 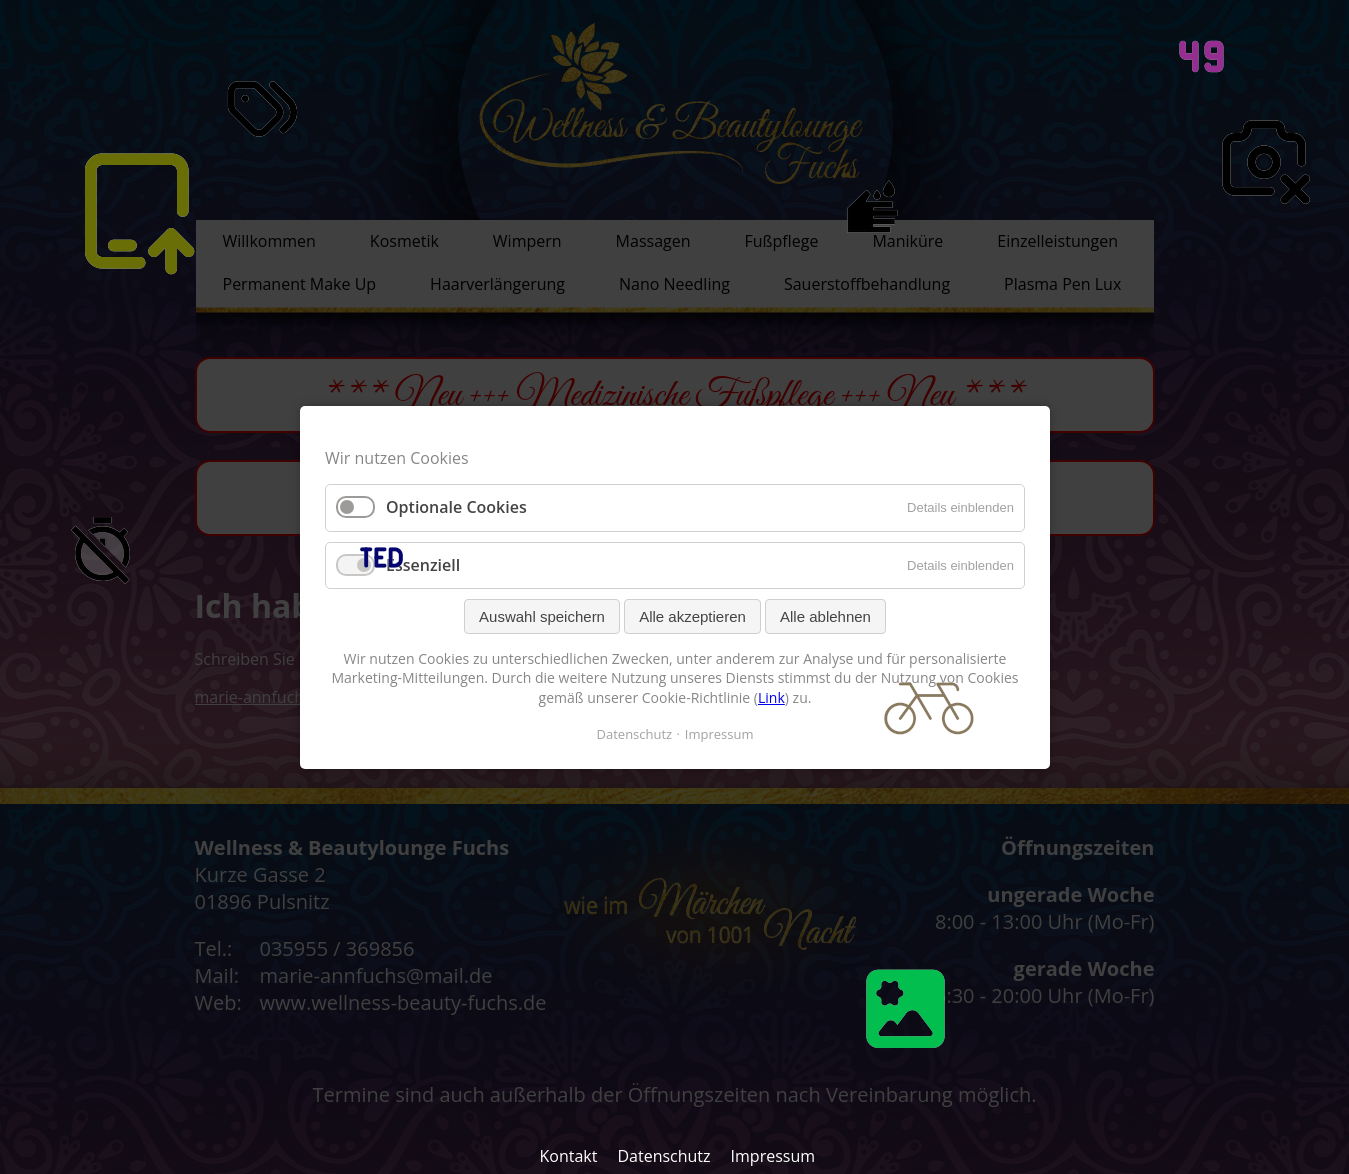 I want to click on open the TED app or website, so click(x=382, y=557).